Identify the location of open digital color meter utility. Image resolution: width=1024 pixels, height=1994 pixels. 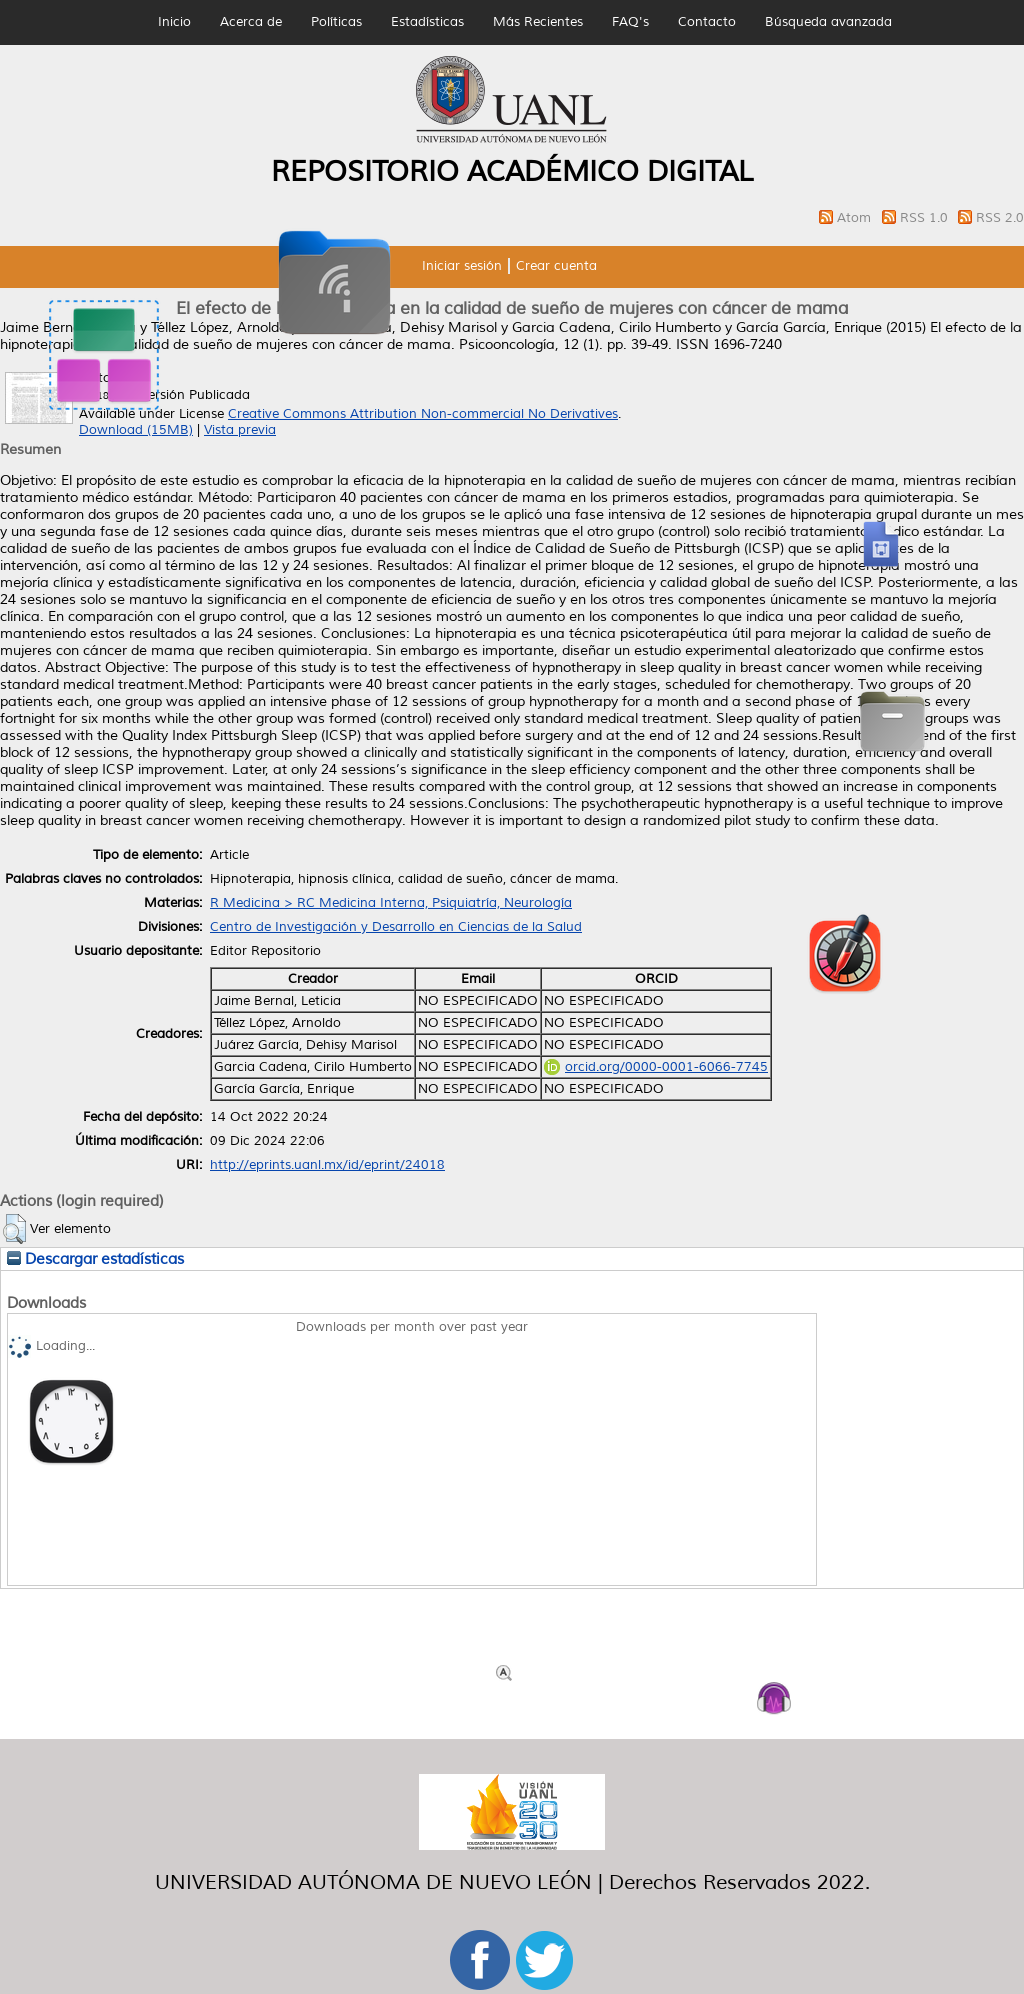
(845, 956).